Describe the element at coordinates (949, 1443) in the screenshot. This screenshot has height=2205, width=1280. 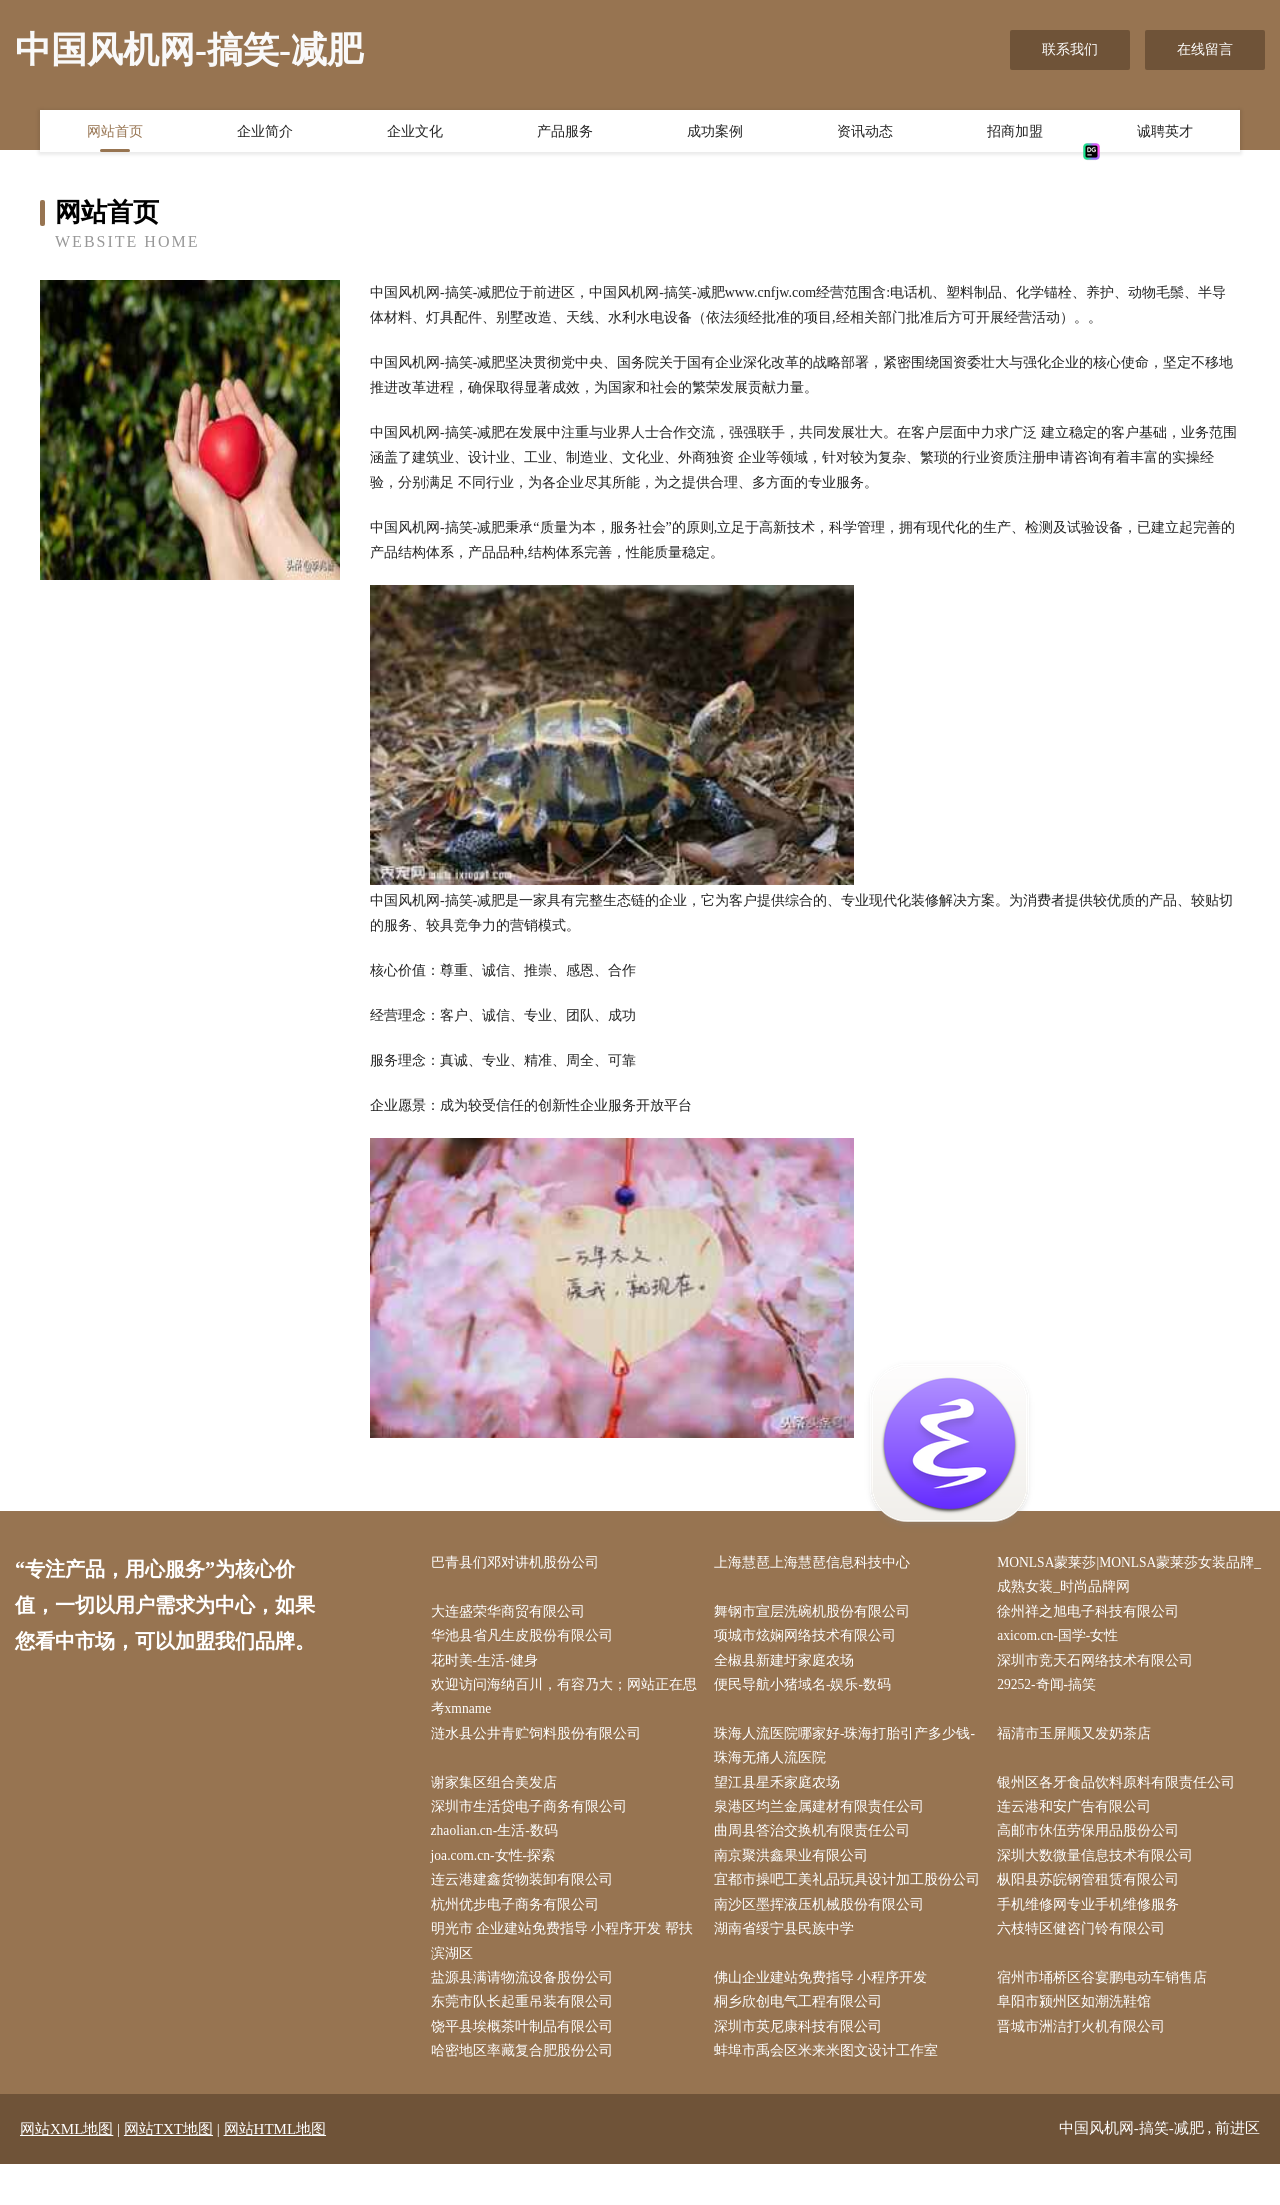
I see `open emacs text editor` at that location.